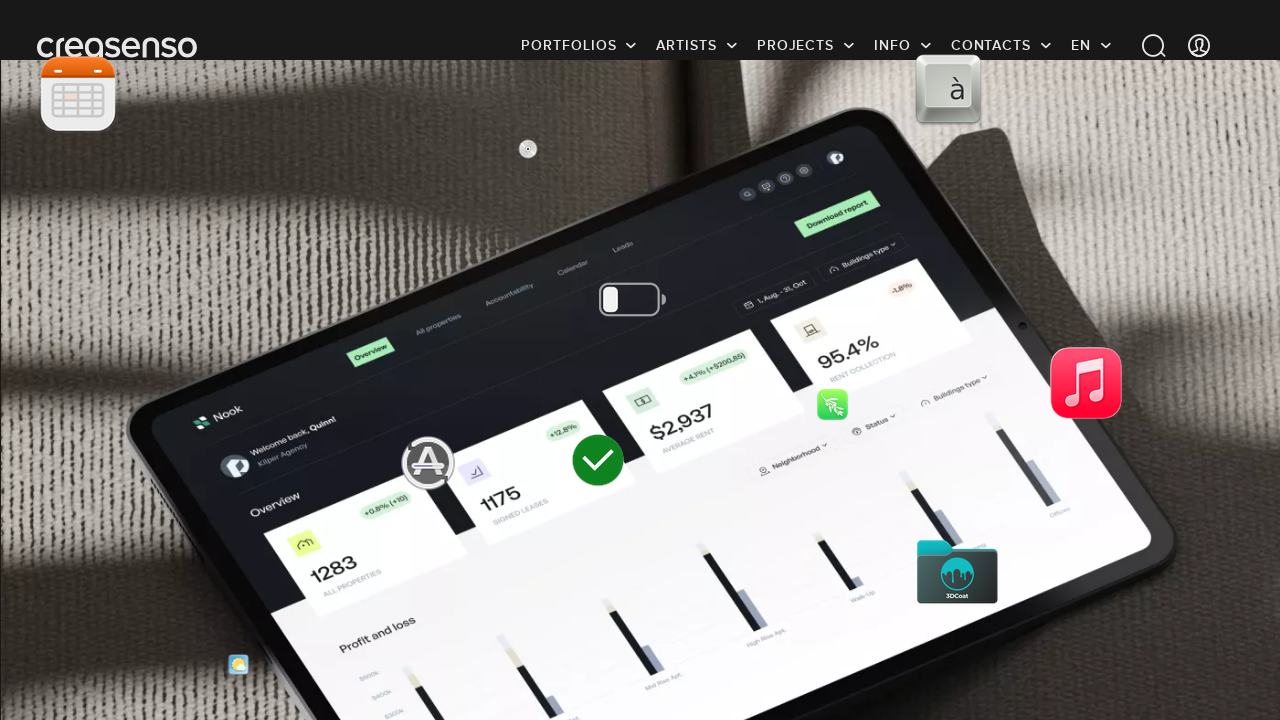  I want to click on open character map to insert special symbols, so click(948, 90).